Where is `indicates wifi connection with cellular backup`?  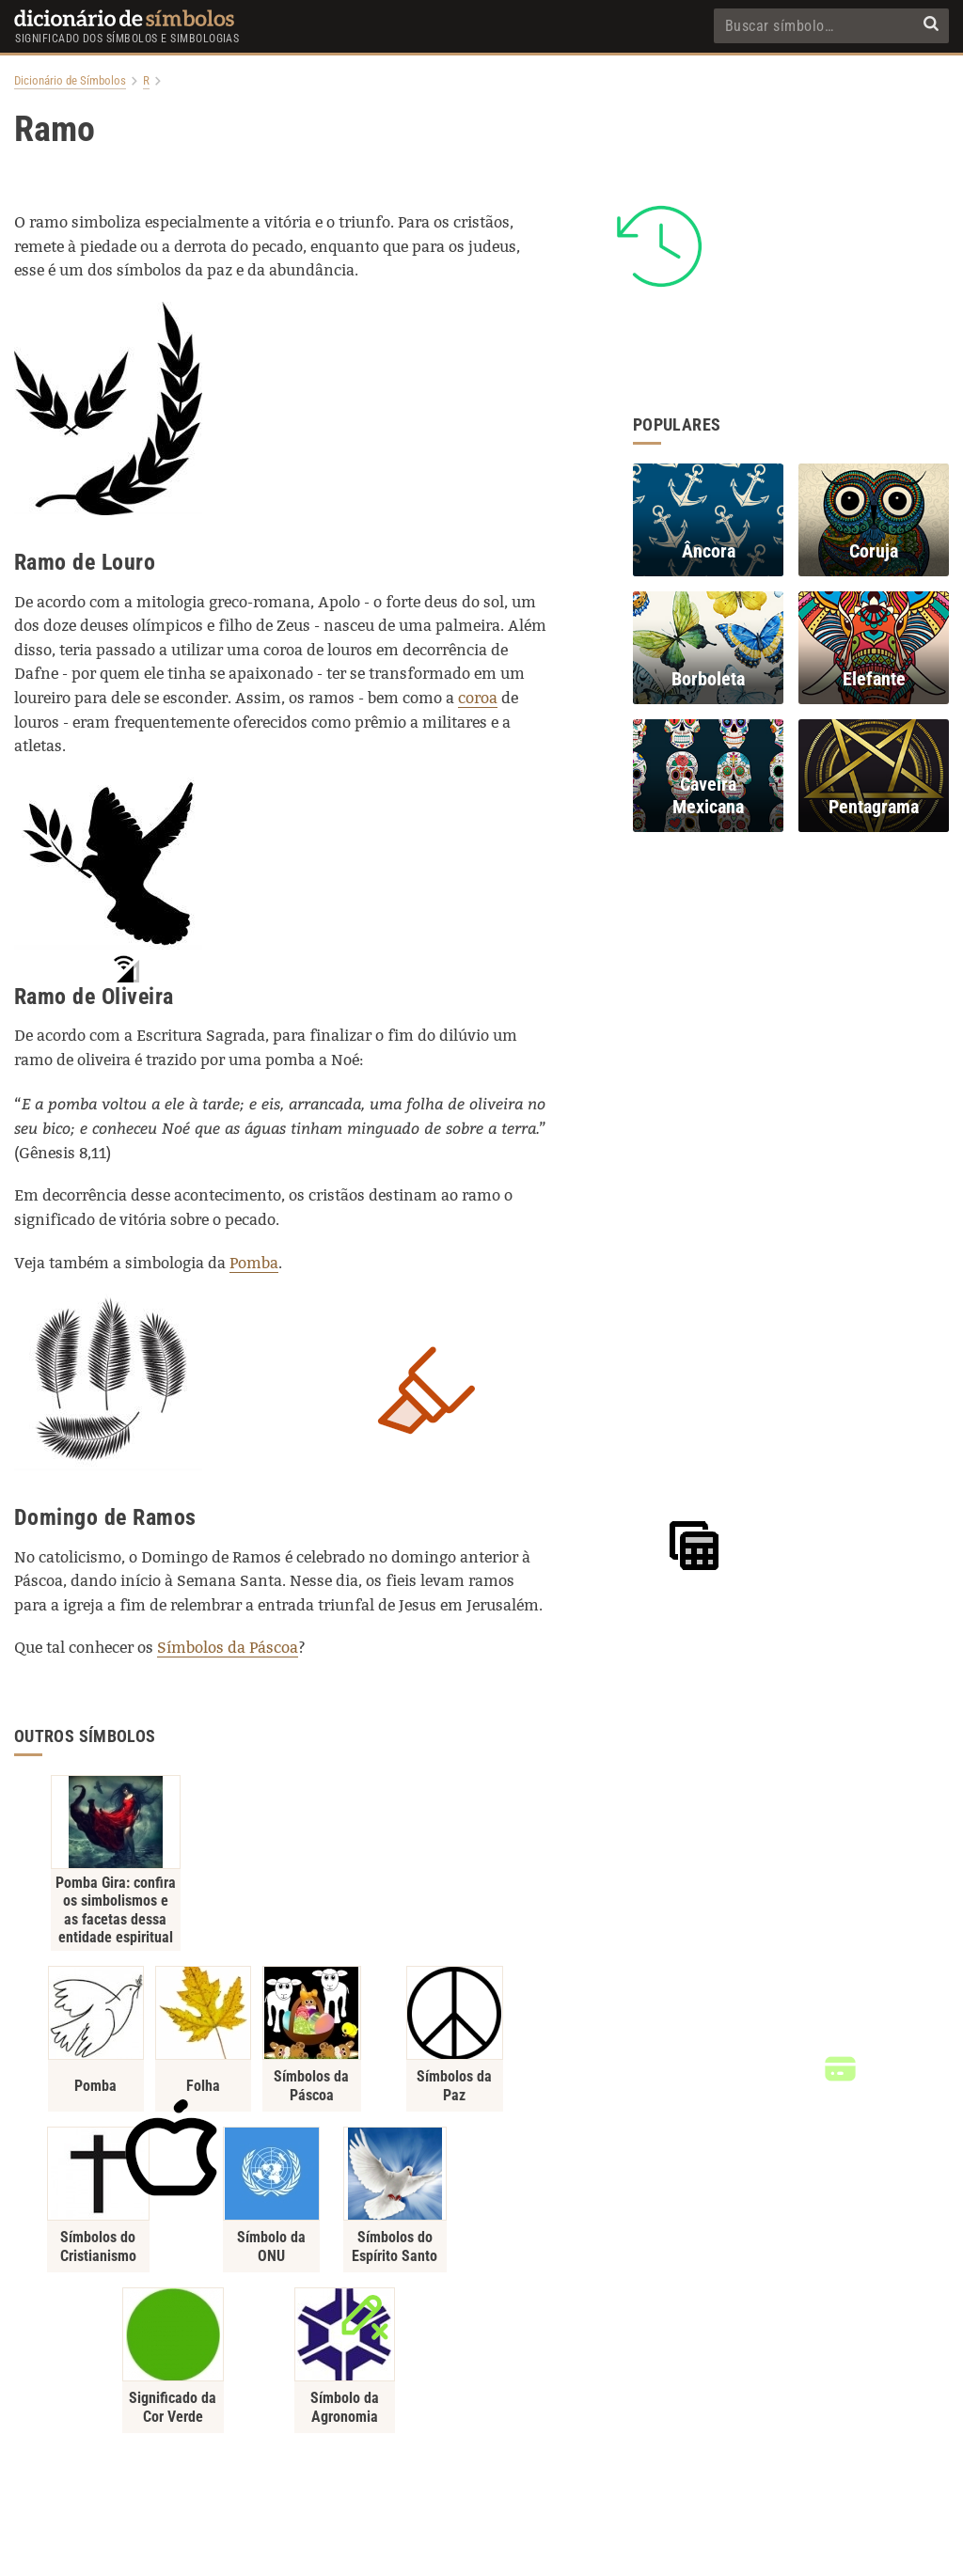 indicates wifi connection with cellular backup is located at coordinates (125, 968).